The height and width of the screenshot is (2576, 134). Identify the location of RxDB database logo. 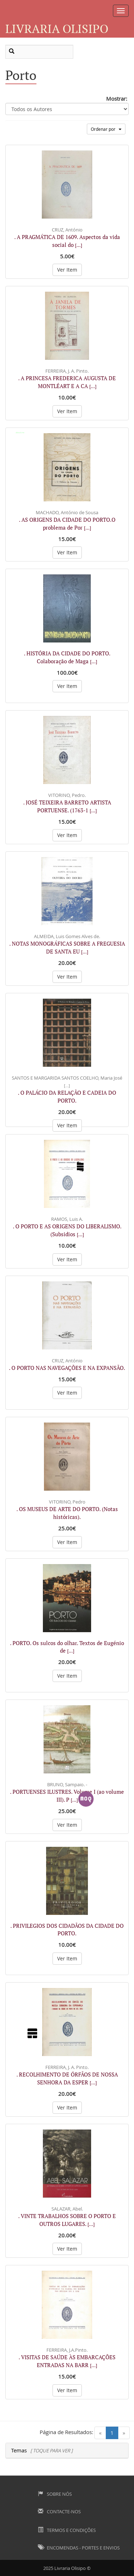
(80, 1166).